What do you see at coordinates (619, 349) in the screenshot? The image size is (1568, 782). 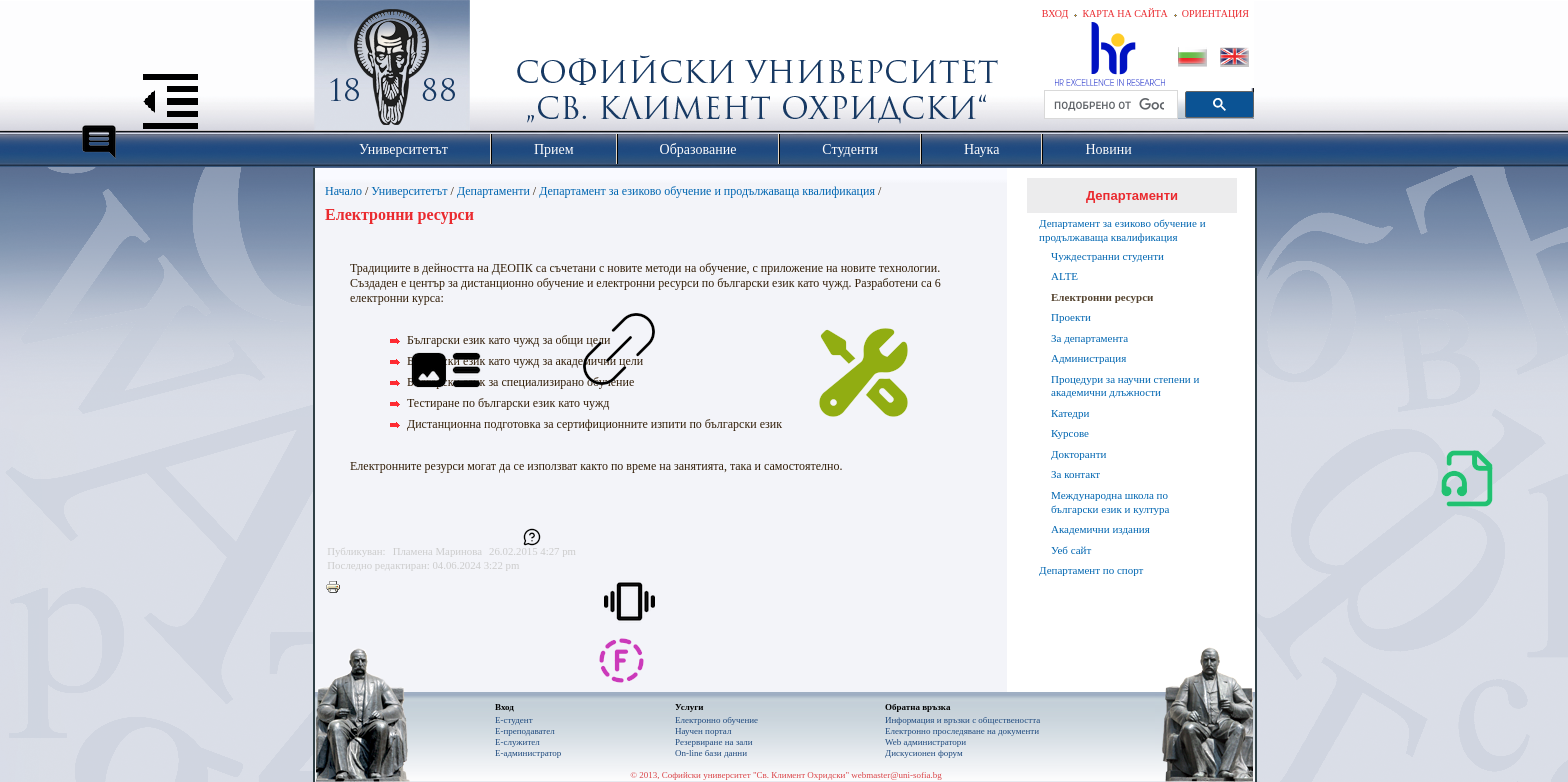 I see `copy link to clipboard` at bounding box center [619, 349].